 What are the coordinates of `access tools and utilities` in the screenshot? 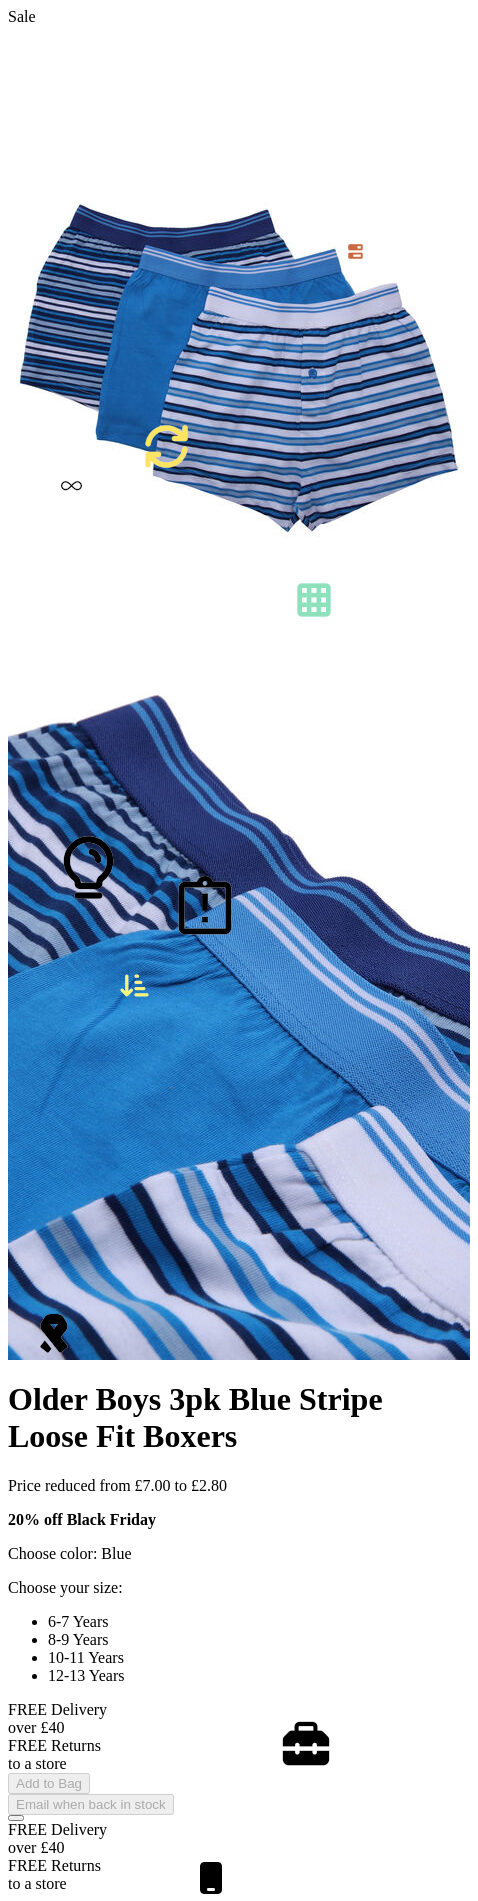 It's located at (306, 1745).